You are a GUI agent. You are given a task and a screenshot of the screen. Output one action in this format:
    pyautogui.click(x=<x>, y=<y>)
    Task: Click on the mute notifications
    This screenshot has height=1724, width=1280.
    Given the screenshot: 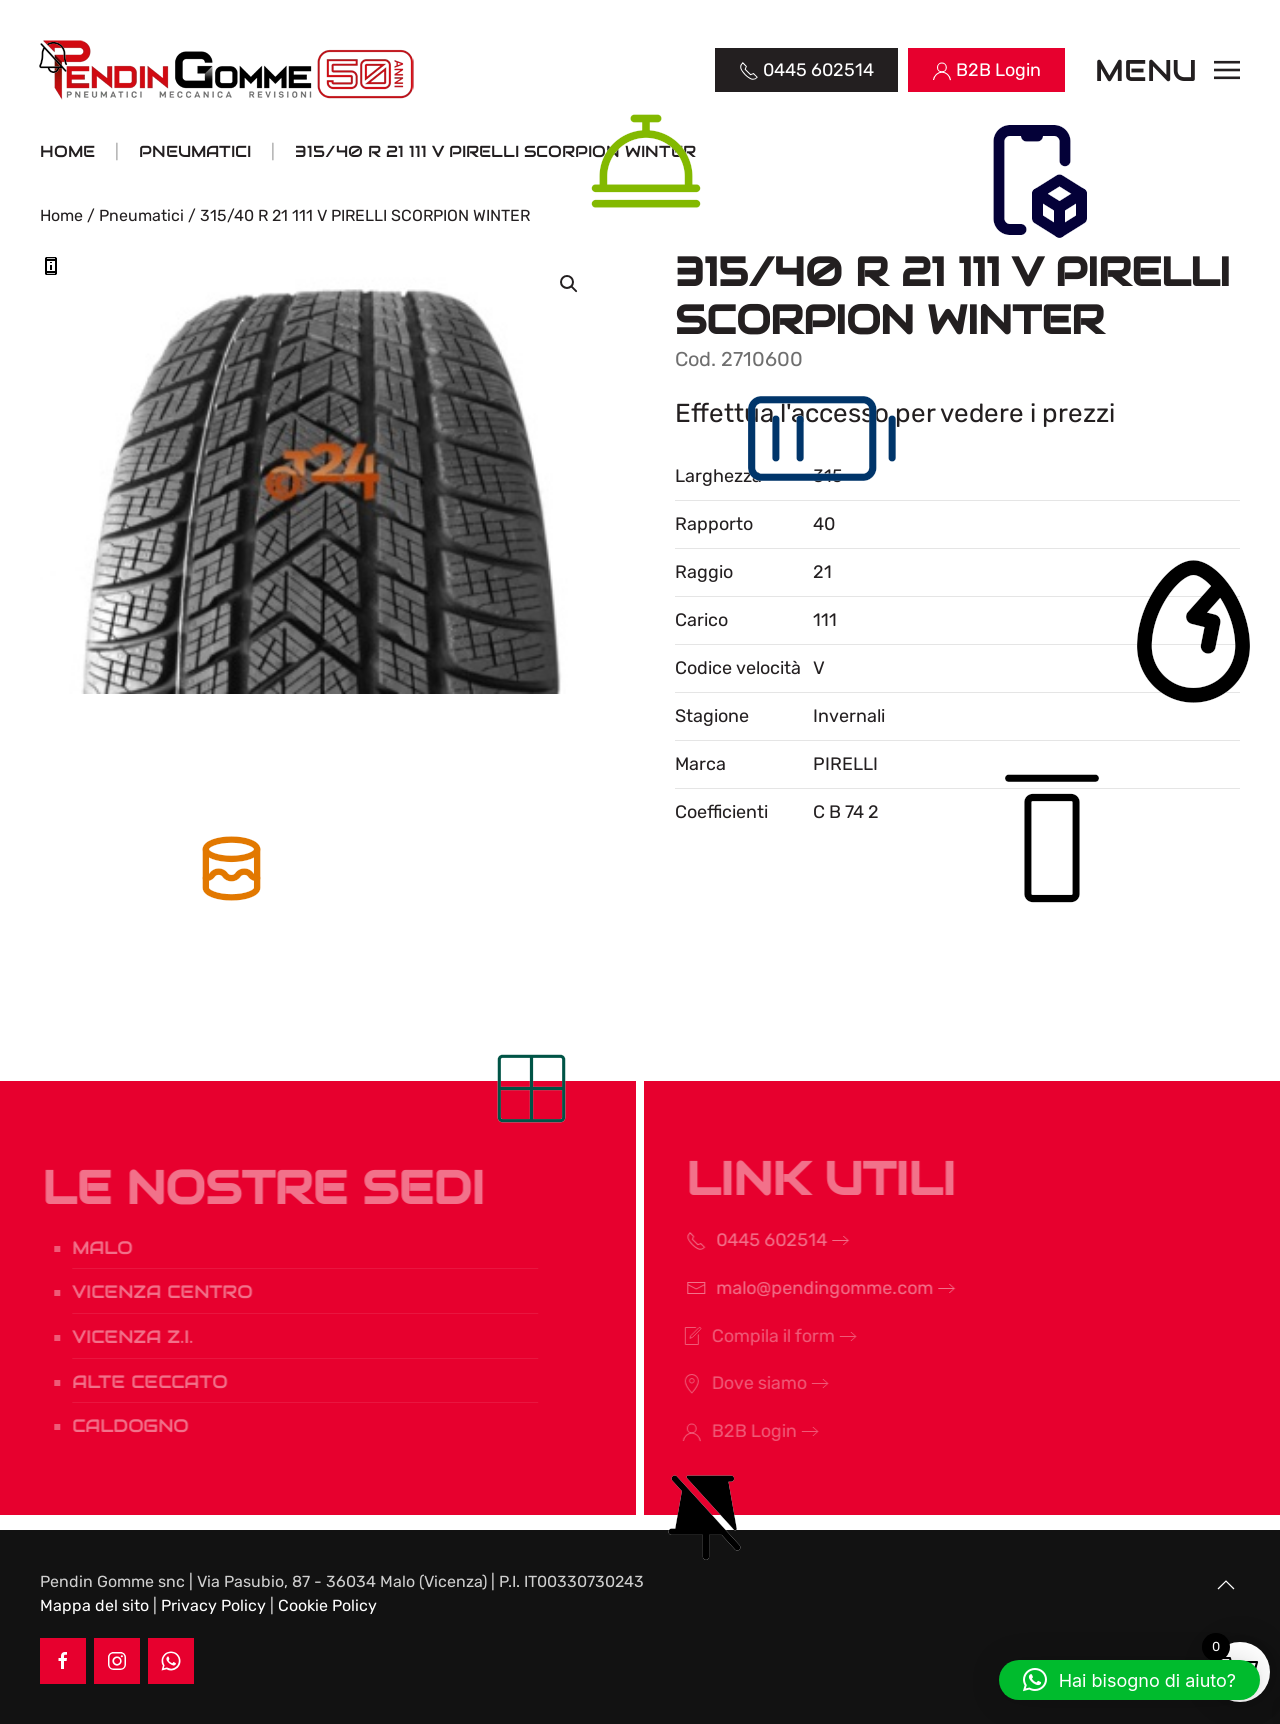 What is the action you would take?
    pyautogui.click(x=53, y=57)
    